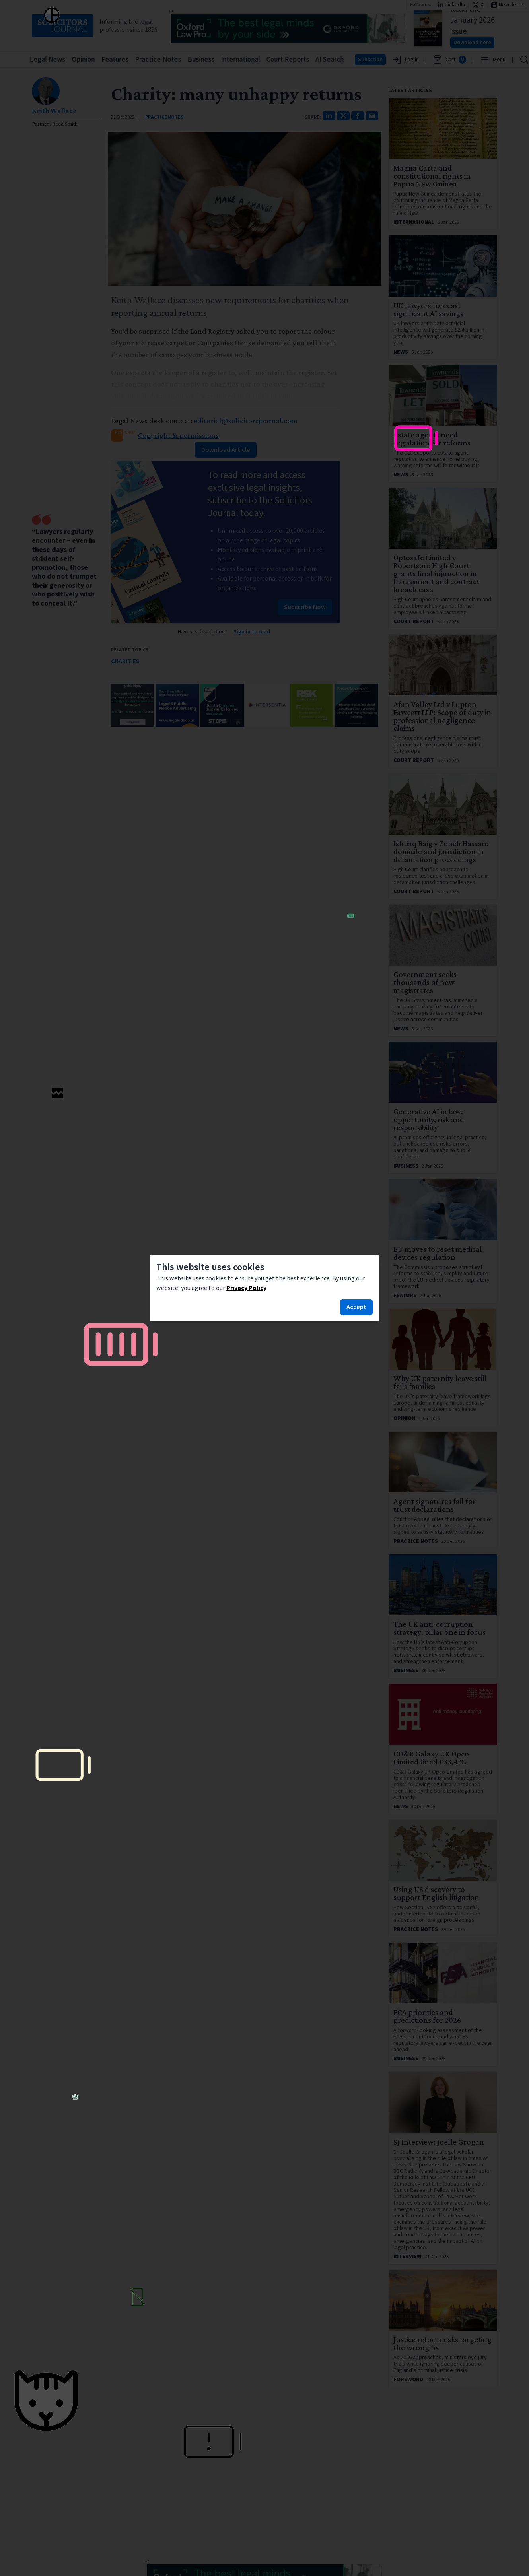 The image size is (529, 2576). I want to click on view pet or animal-related content, so click(46, 2399).